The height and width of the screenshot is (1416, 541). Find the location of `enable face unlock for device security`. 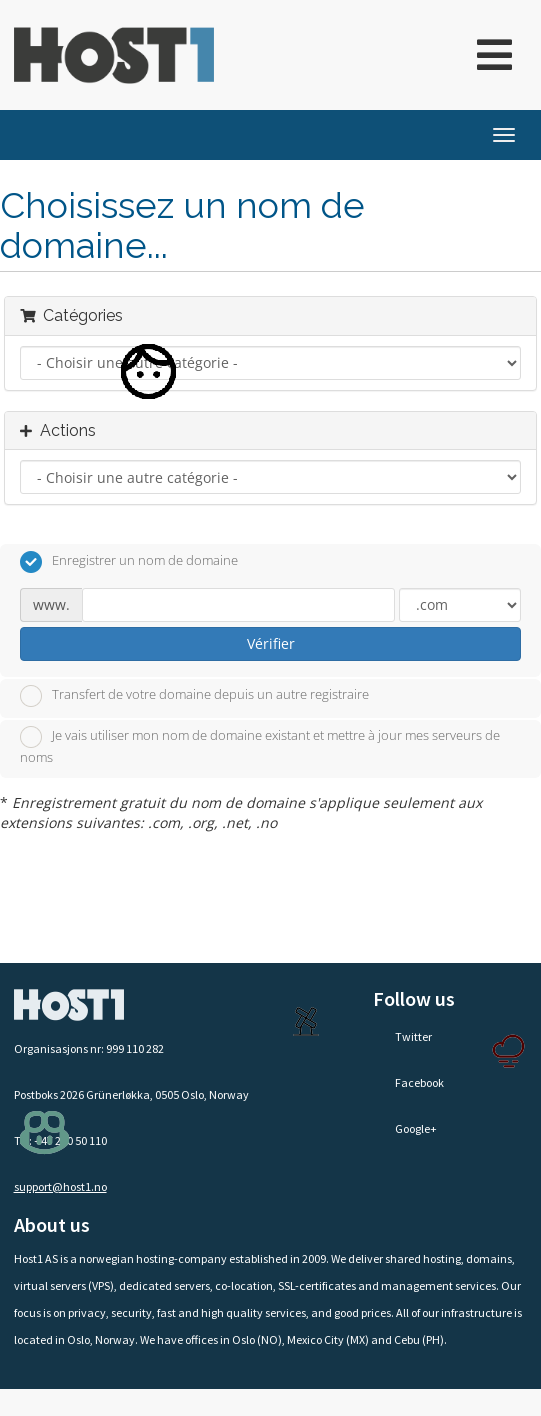

enable face unlock for device security is located at coordinates (148, 371).